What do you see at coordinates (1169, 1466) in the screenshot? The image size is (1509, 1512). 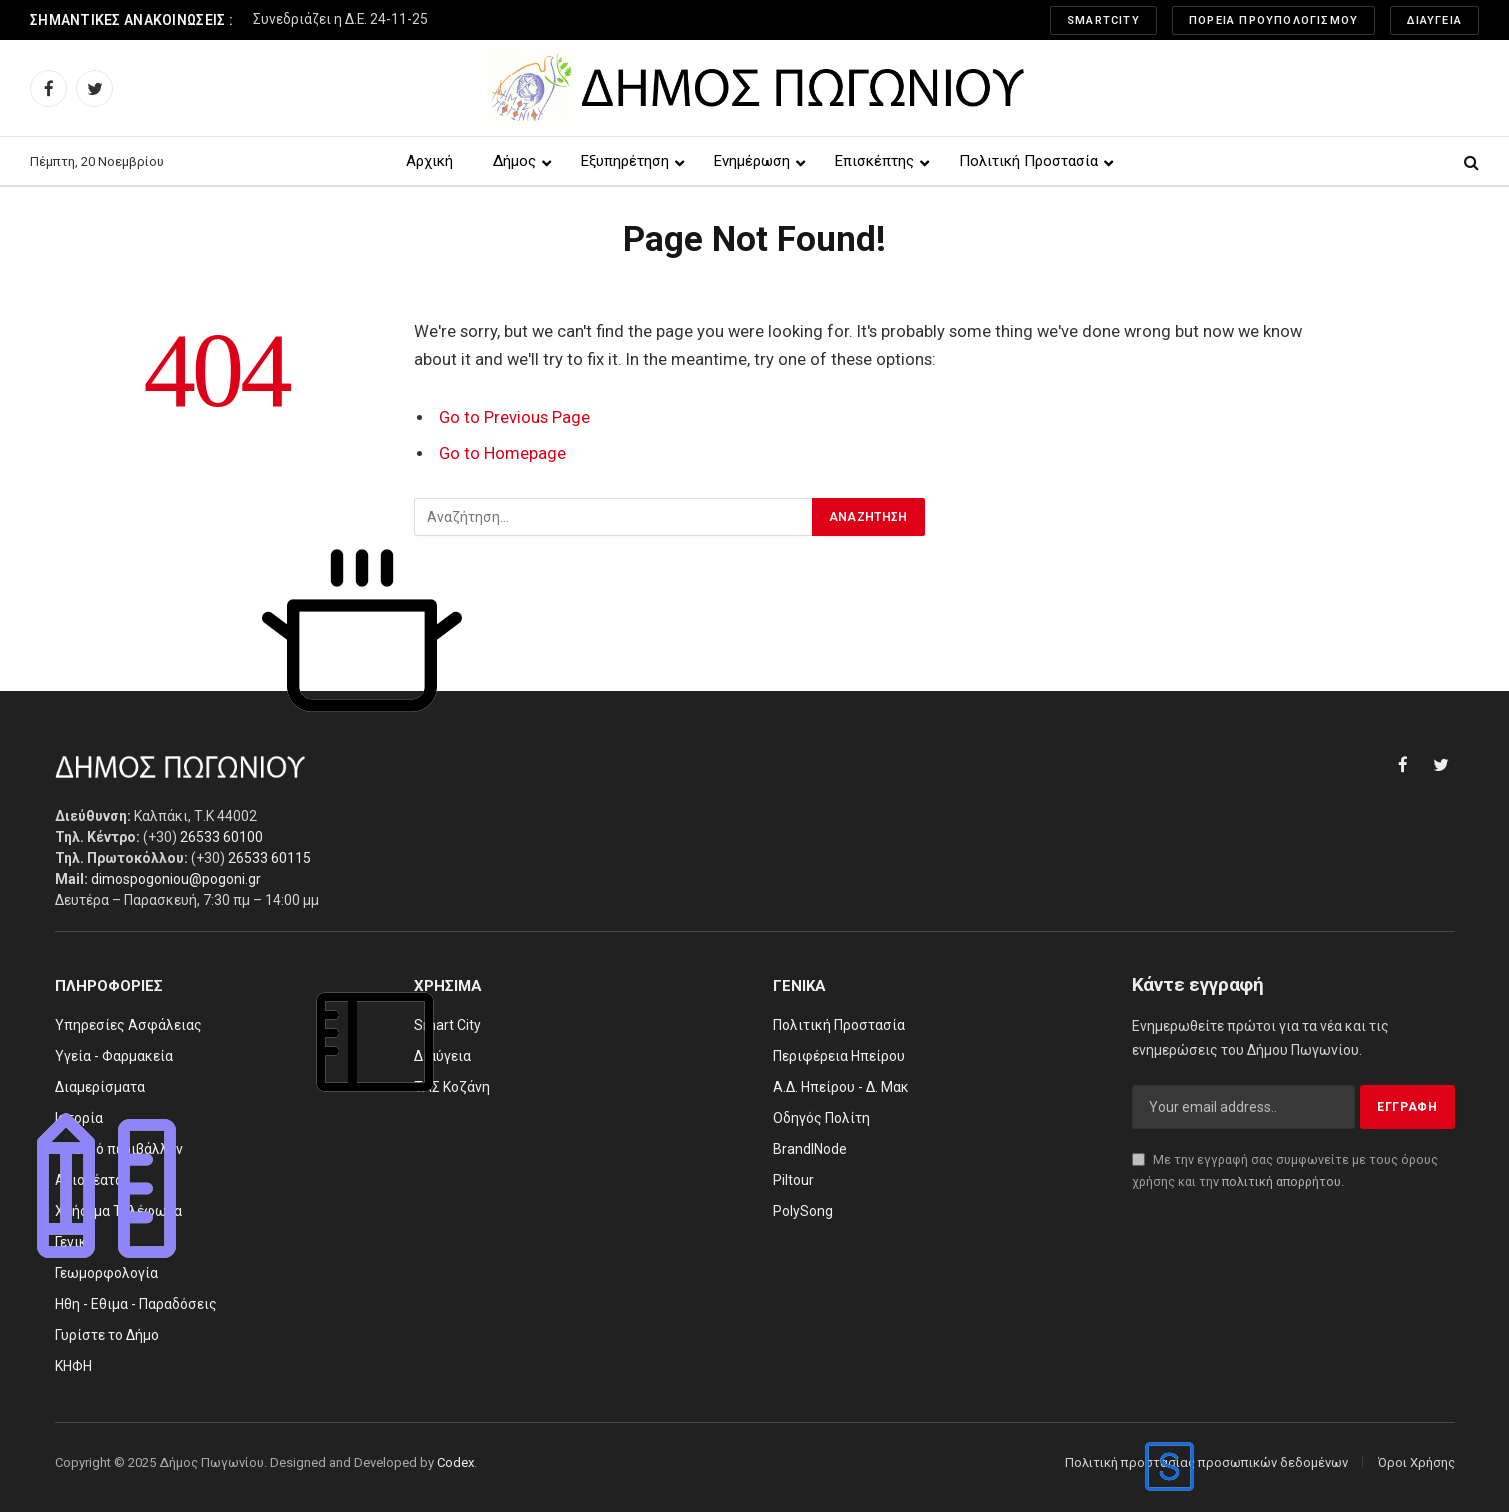 I see `link to stripe payment services` at bounding box center [1169, 1466].